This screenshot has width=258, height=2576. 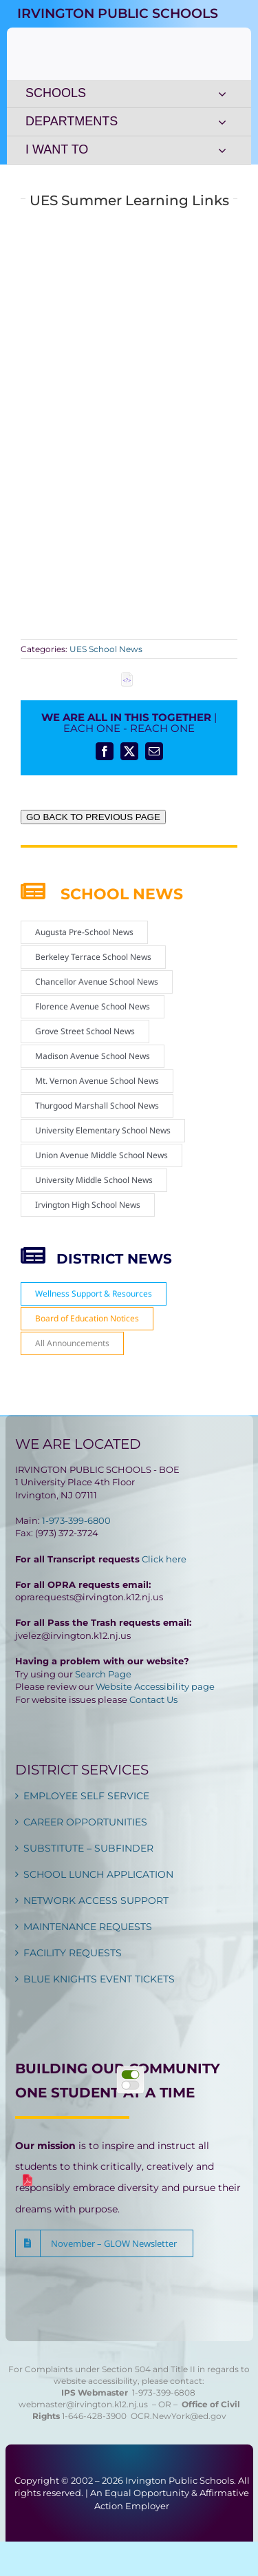 I want to click on a pdf document file, so click(x=28, y=2180).